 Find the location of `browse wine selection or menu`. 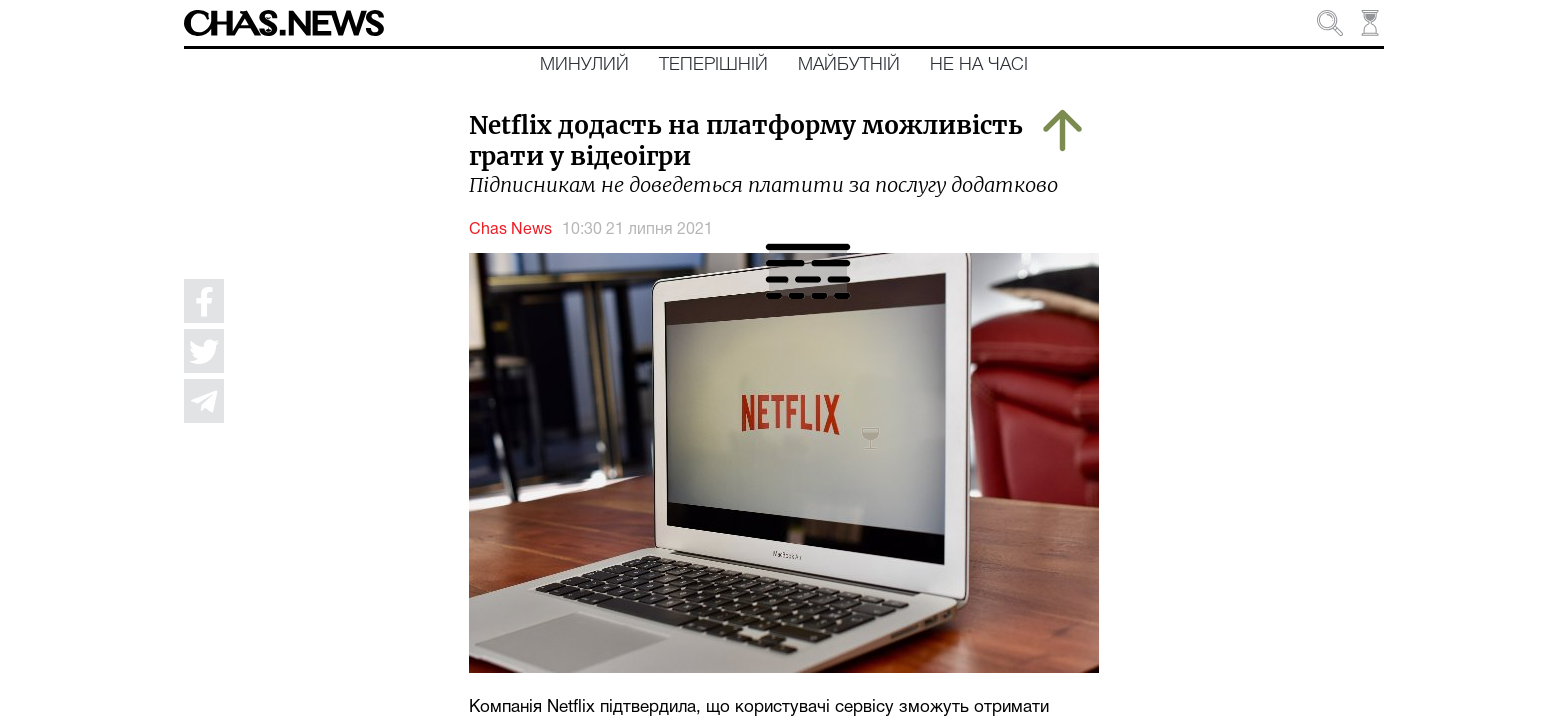

browse wine selection or menu is located at coordinates (870, 438).